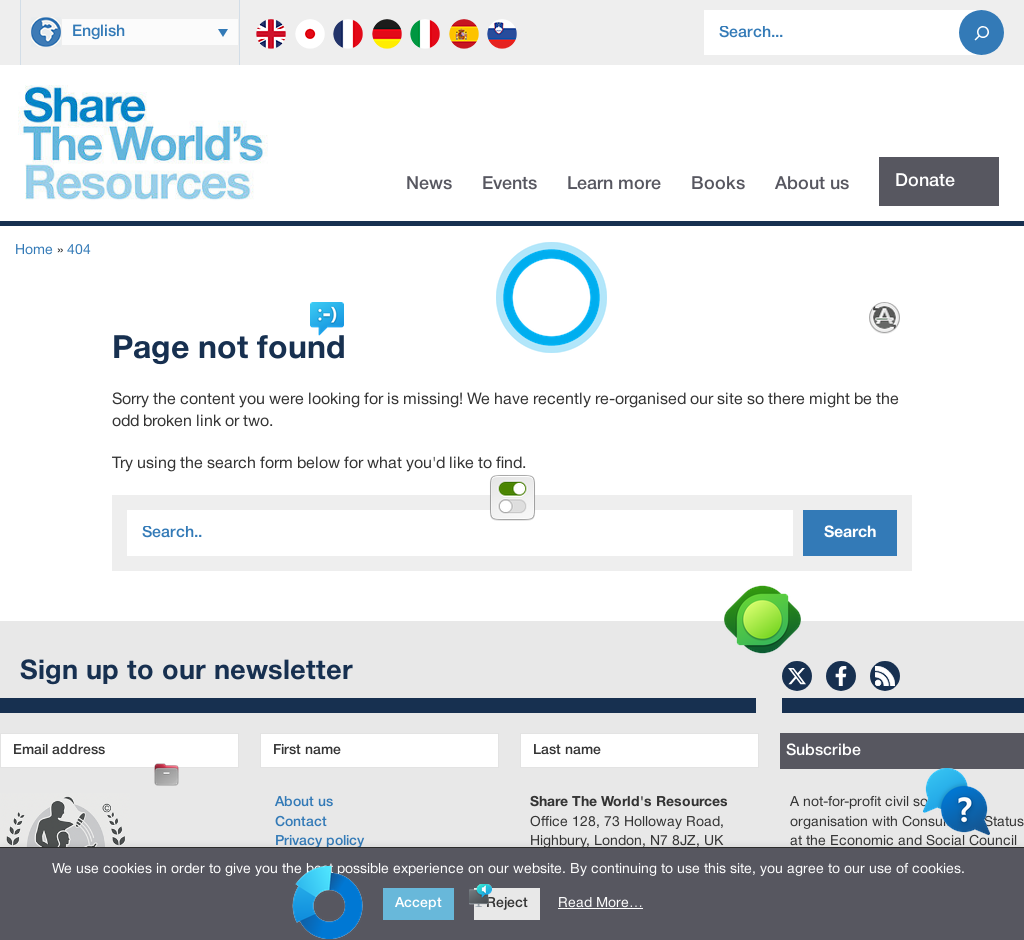  I want to click on open the file manager application, so click(166, 774).